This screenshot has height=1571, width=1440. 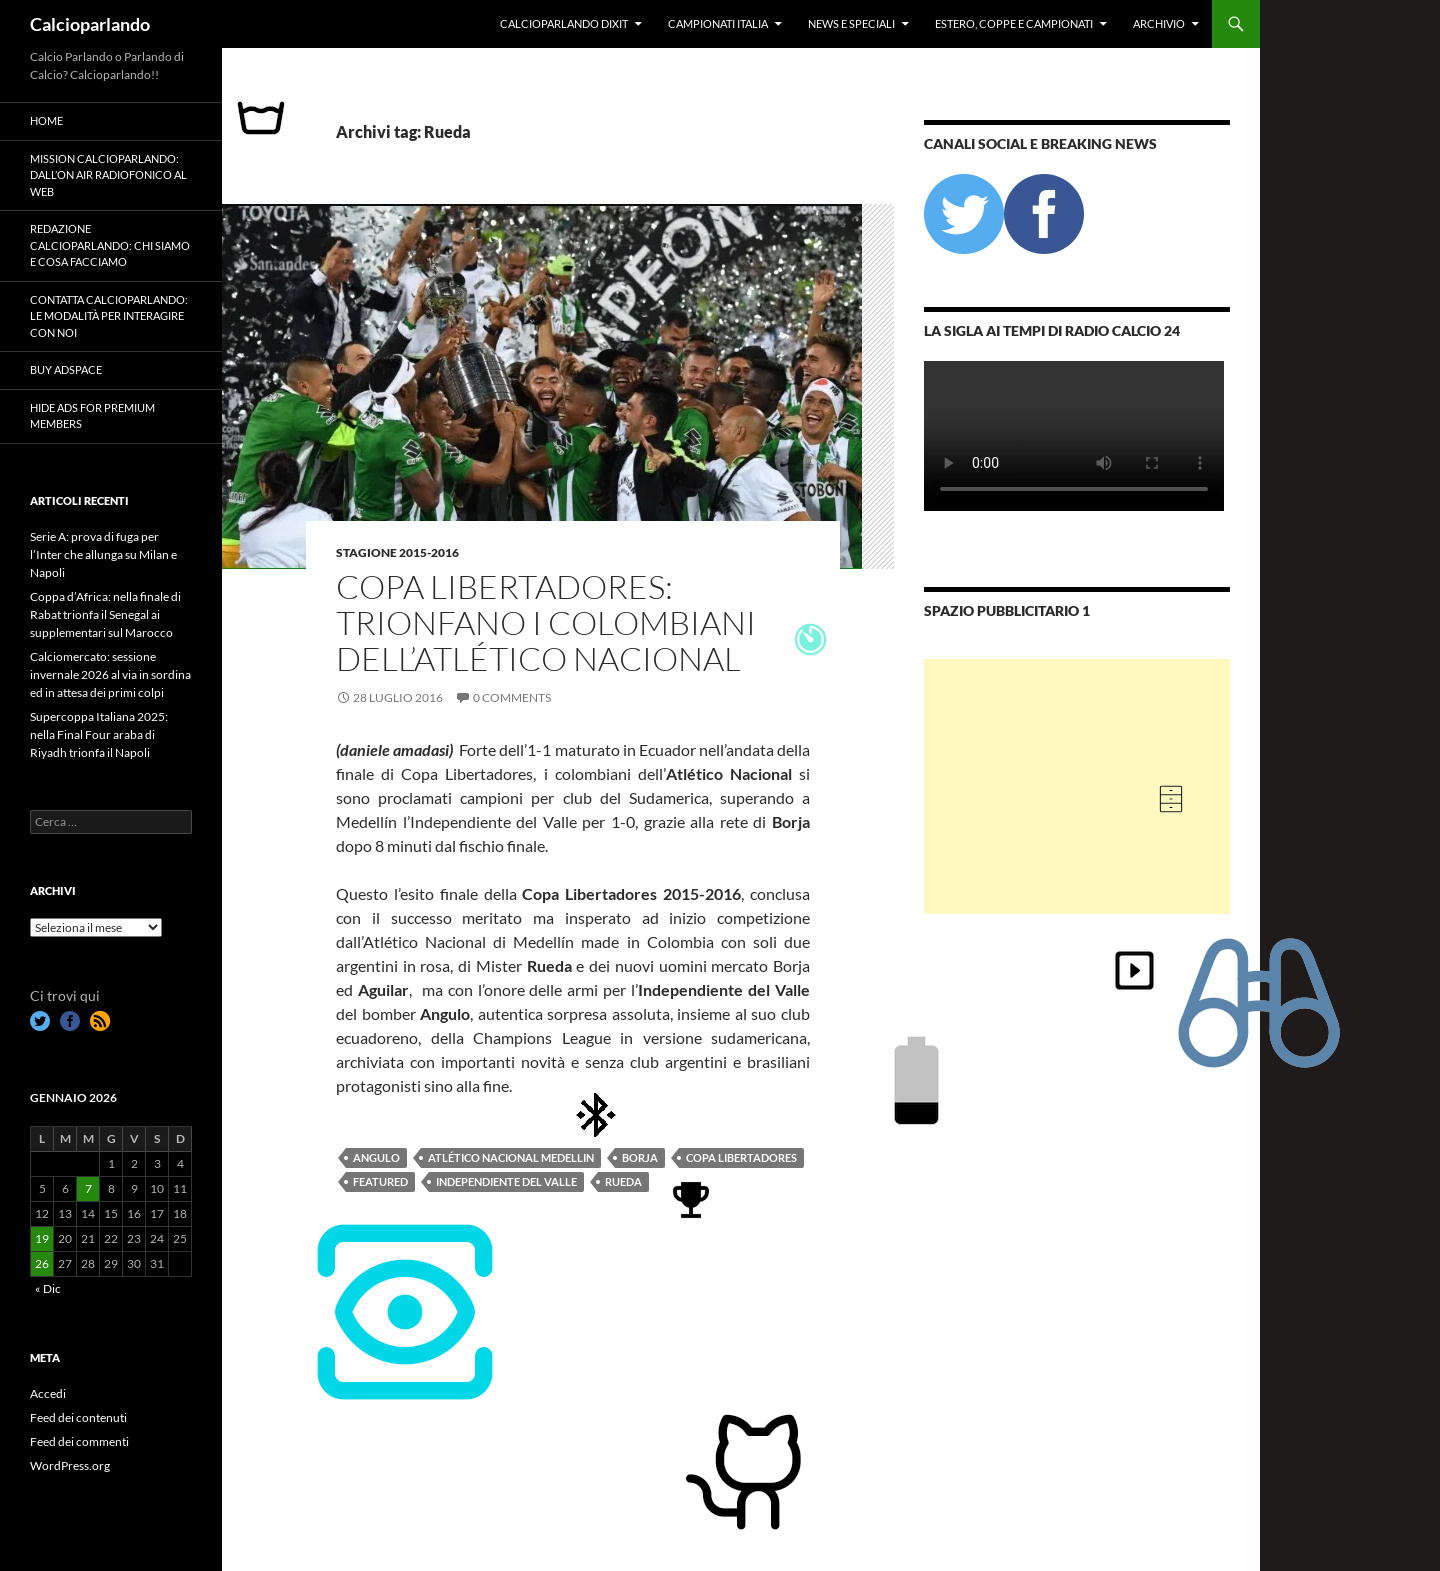 What do you see at coordinates (754, 1470) in the screenshot?
I see `view project on github` at bounding box center [754, 1470].